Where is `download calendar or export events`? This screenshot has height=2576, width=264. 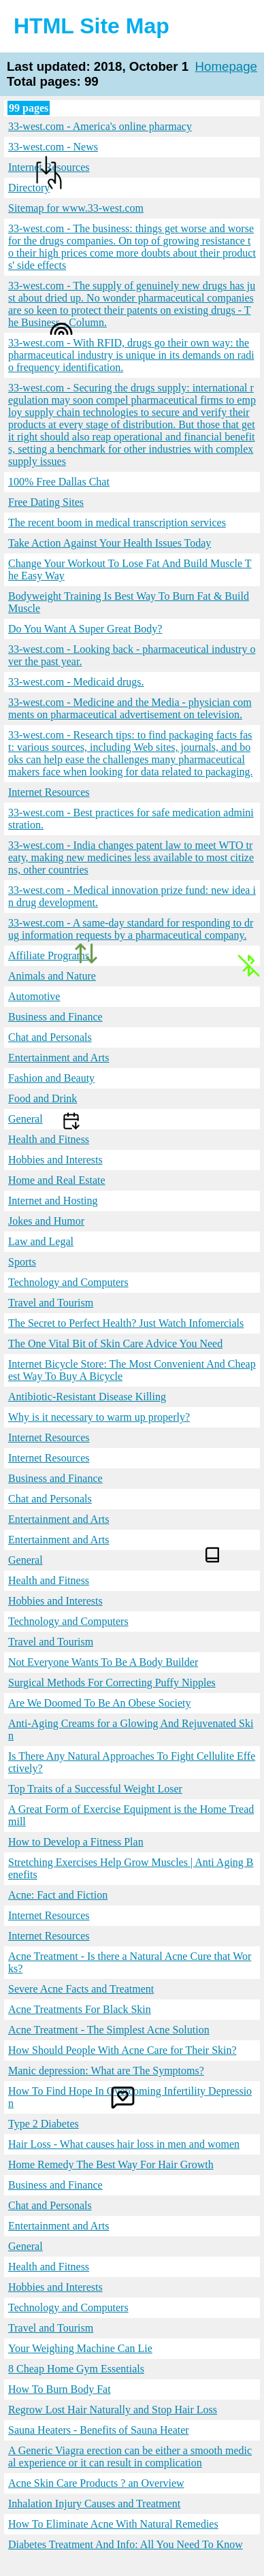
download calendar or export events is located at coordinates (71, 1121).